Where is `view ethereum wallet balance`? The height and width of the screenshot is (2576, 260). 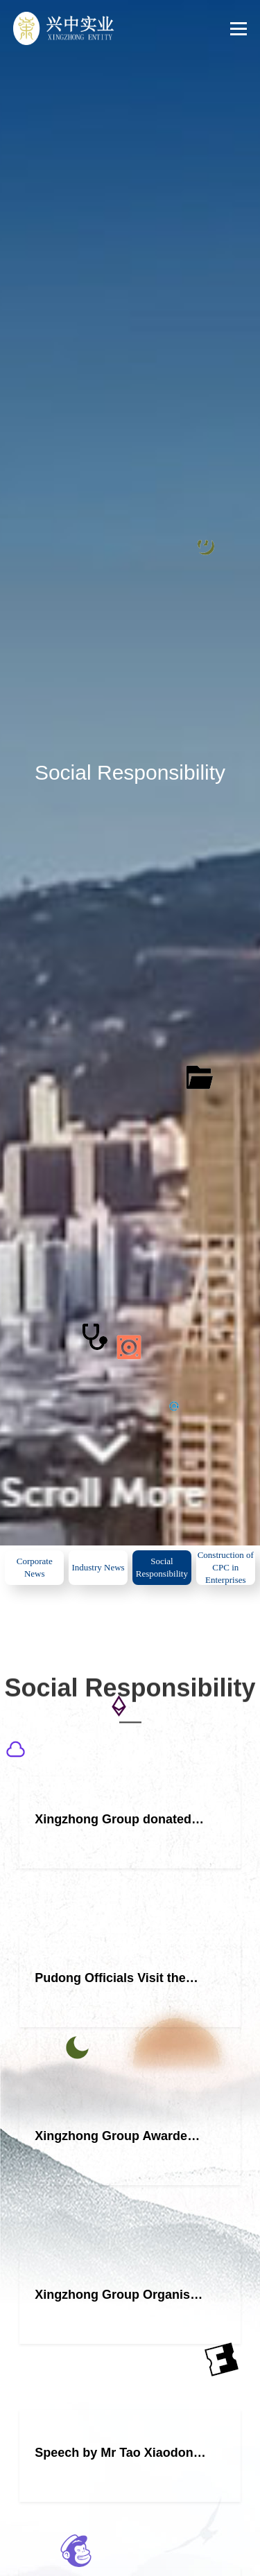 view ethereum wallet balance is located at coordinates (119, 1706).